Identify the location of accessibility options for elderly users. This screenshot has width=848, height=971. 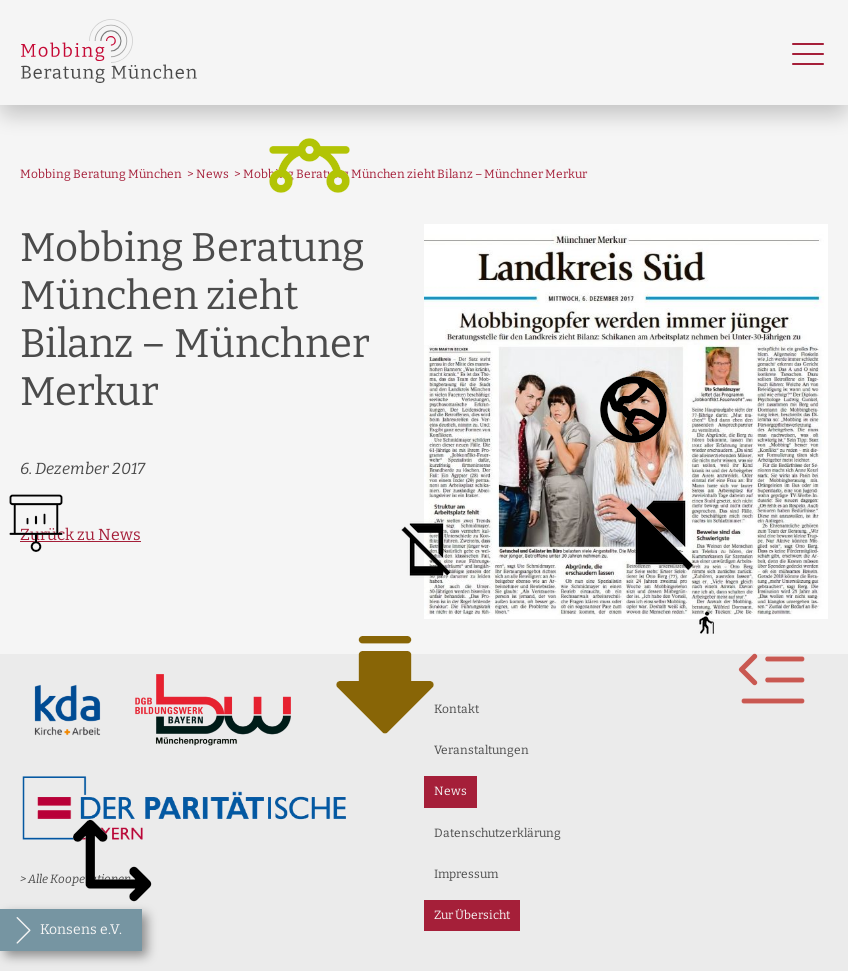
(705, 622).